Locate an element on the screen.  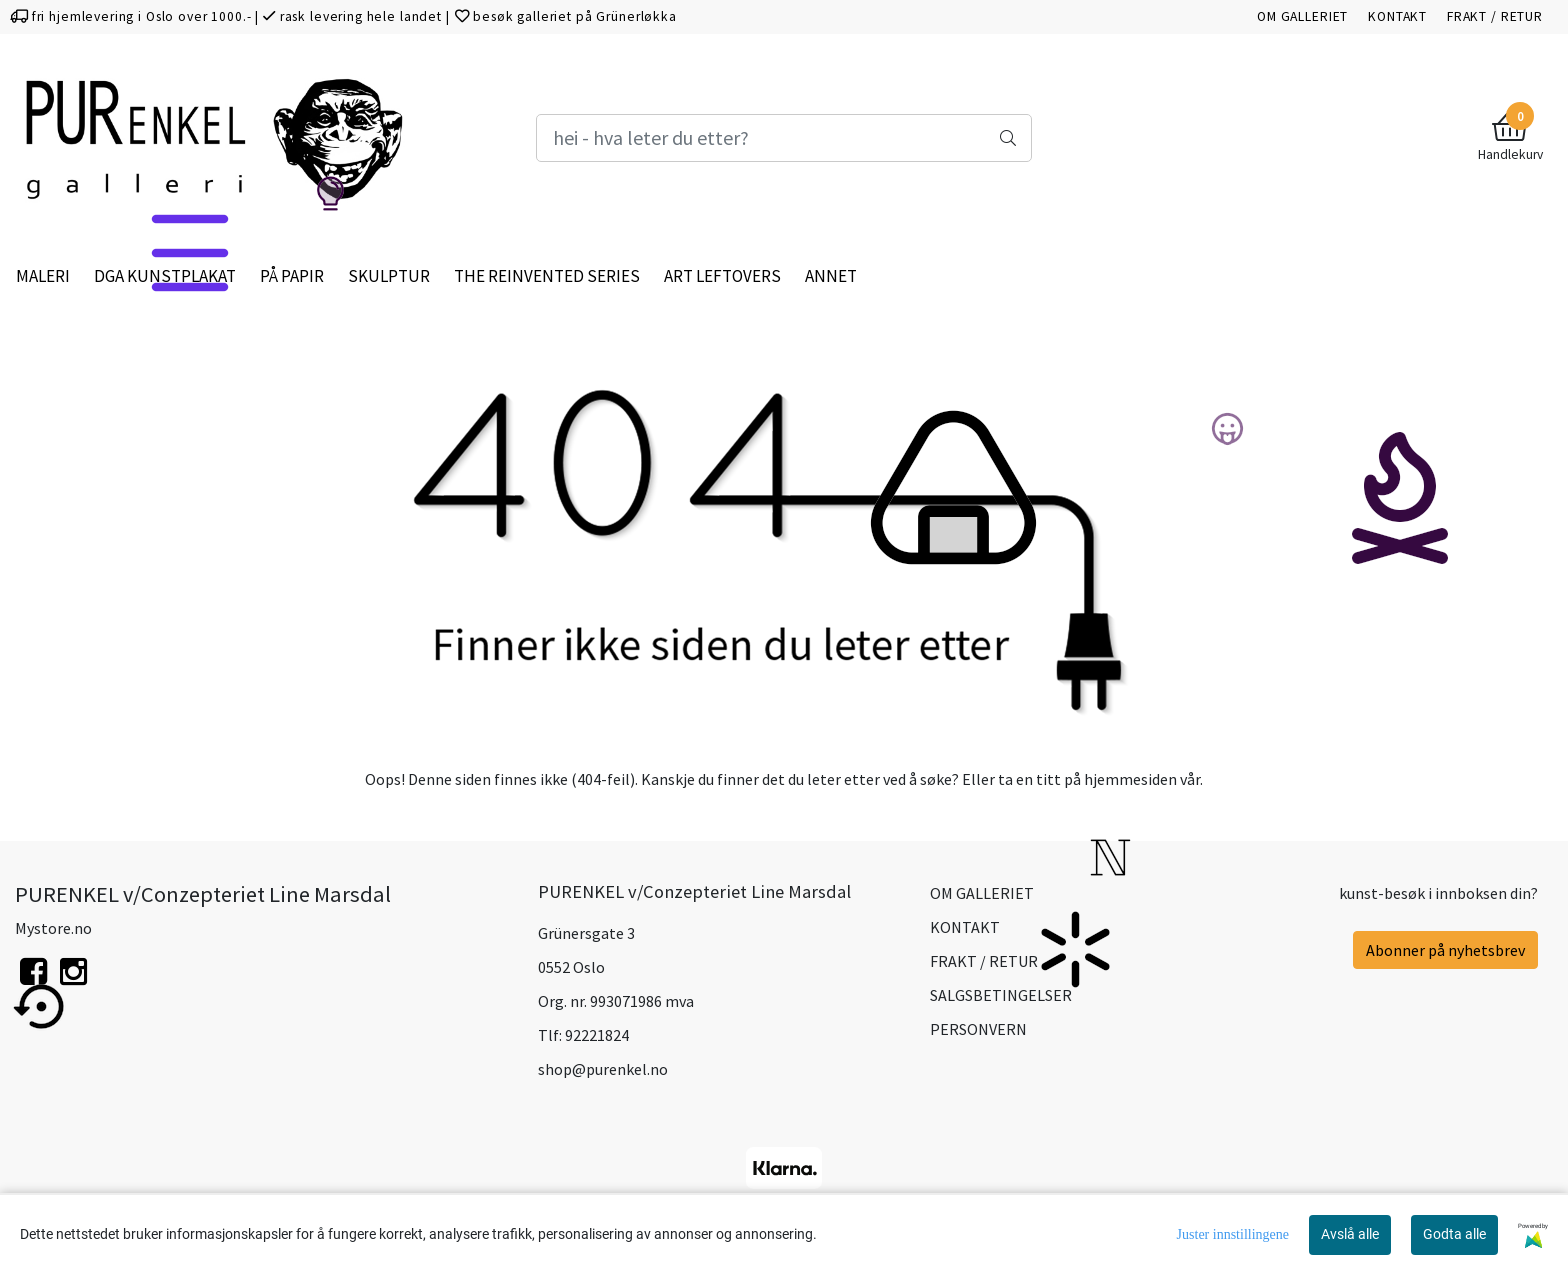
open Notion app is located at coordinates (1110, 857).